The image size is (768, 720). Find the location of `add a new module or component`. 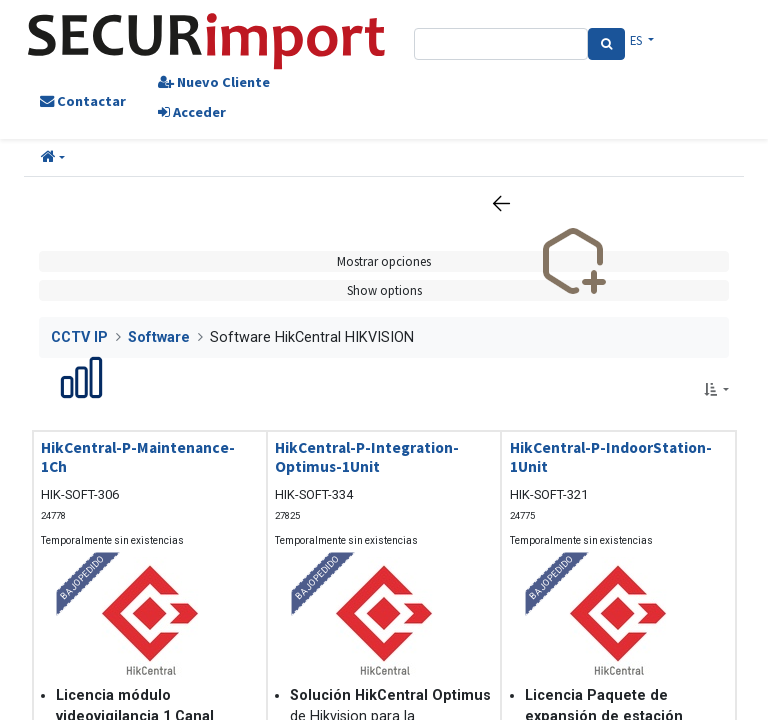

add a new module or component is located at coordinates (573, 261).